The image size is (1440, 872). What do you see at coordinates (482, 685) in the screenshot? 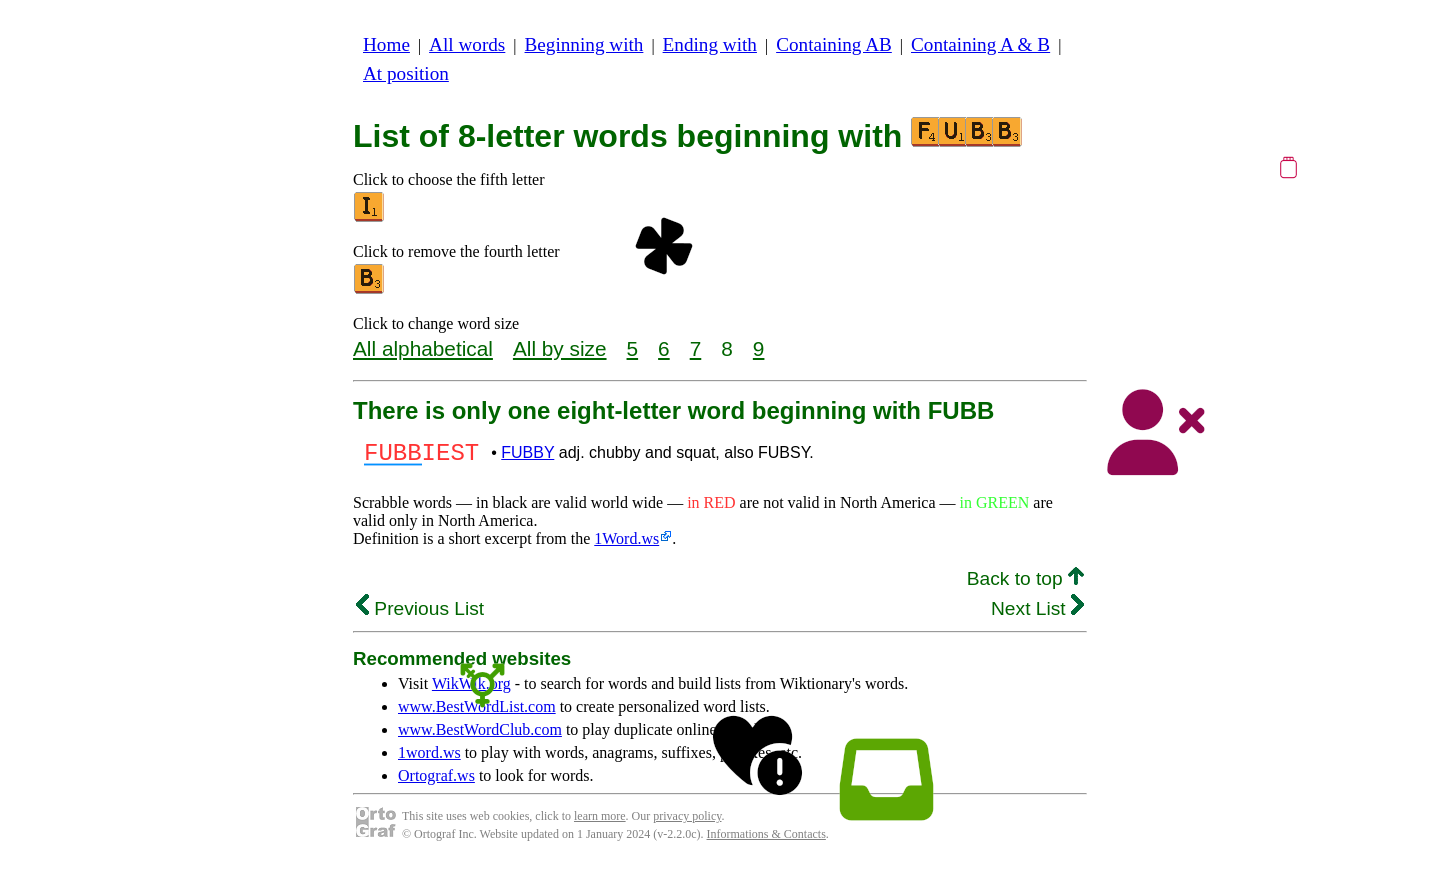
I see `indicates transgender or gender-diverse identity` at bounding box center [482, 685].